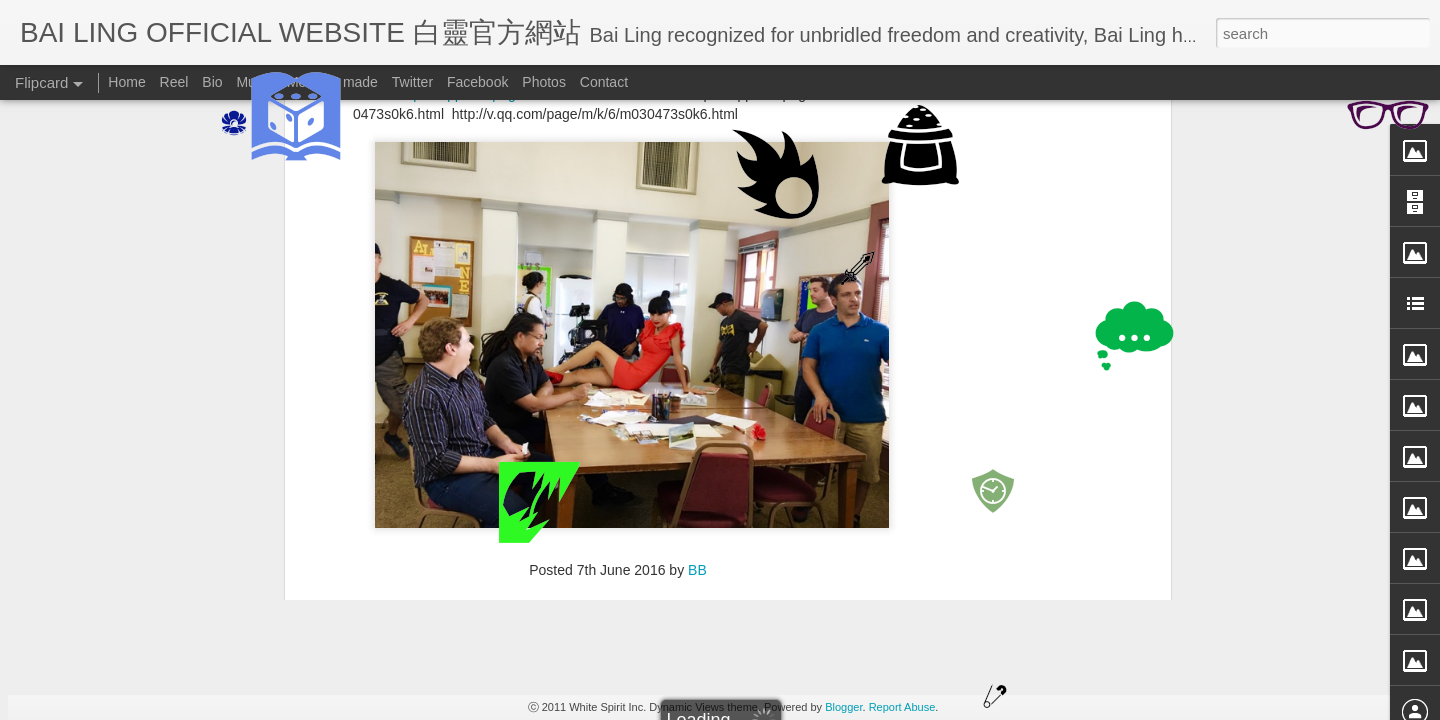 This screenshot has width=1440, height=720. What do you see at coordinates (858, 268) in the screenshot?
I see `equip a legendary or rare weapon` at bounding box center [858, 268].